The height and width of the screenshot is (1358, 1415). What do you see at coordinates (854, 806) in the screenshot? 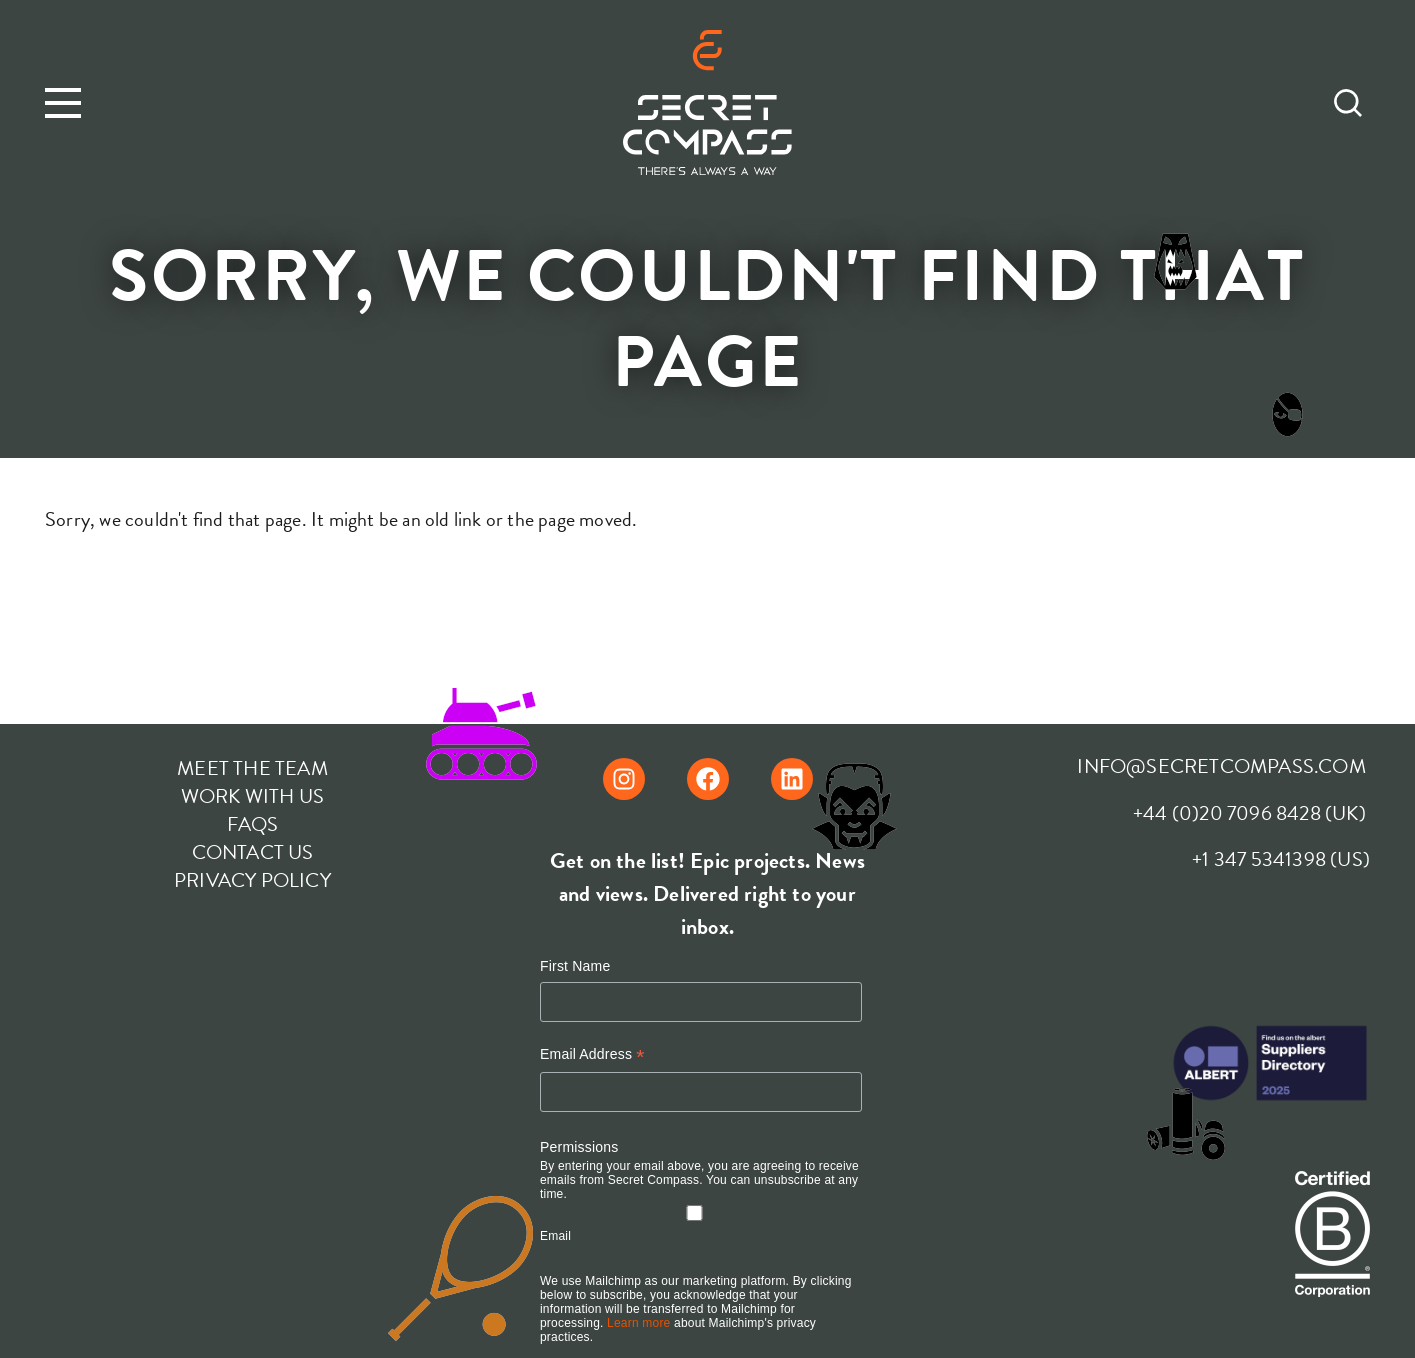
I see `select vampire character class` at bounding box center [854, 806].